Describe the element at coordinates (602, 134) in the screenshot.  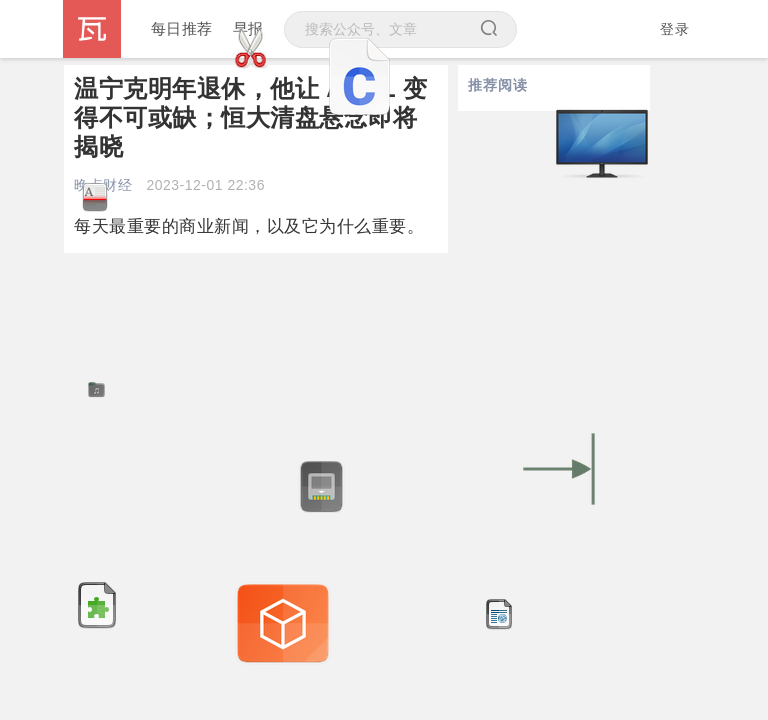
I see `display settings for connected monitor` at that location.